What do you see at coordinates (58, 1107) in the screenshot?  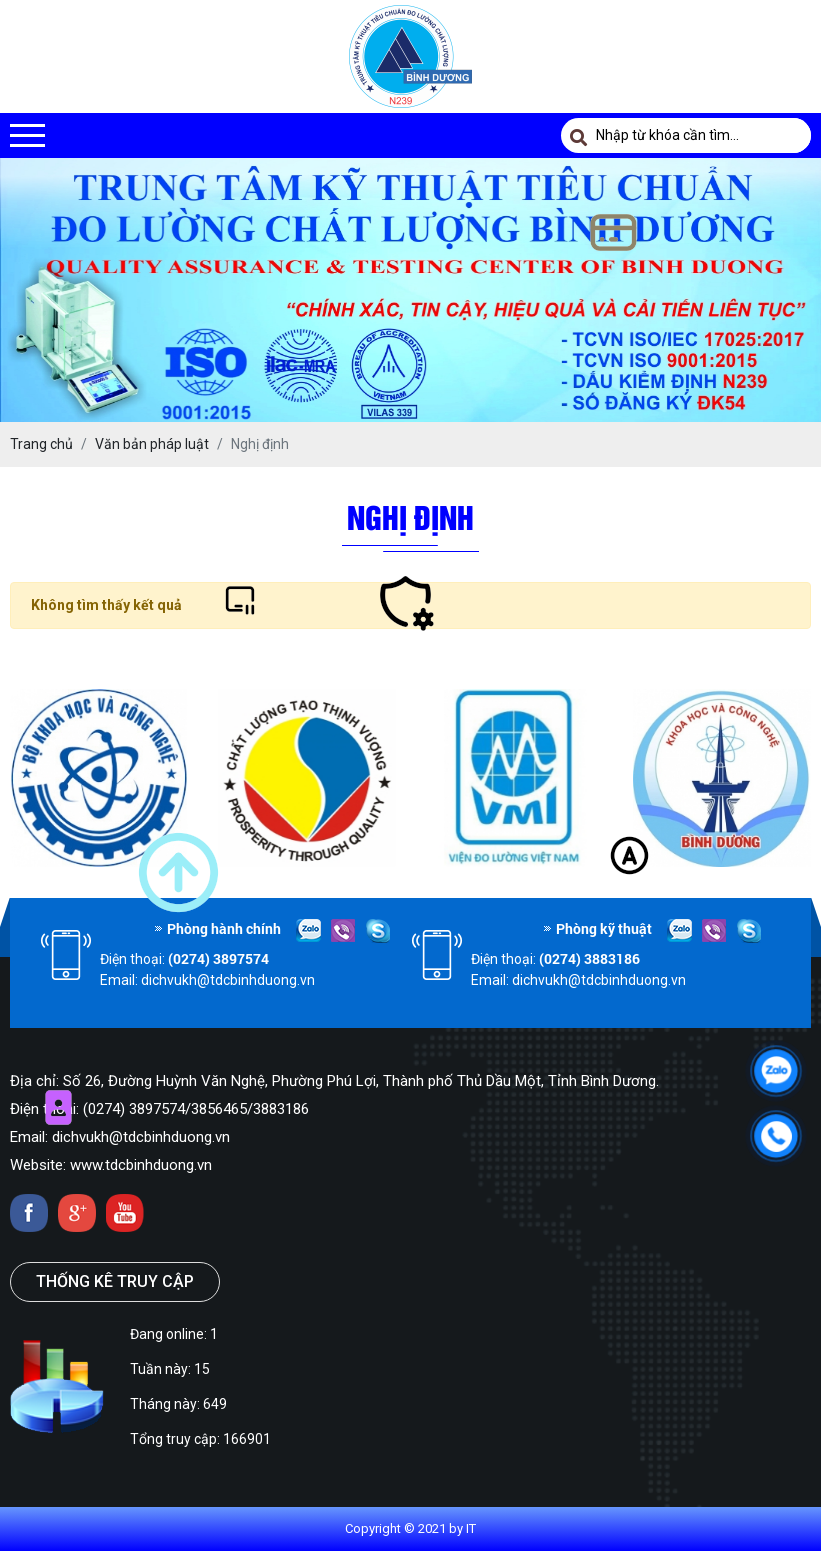 I see `view profile picture or portrait image` at bounding box center [58, 1107].